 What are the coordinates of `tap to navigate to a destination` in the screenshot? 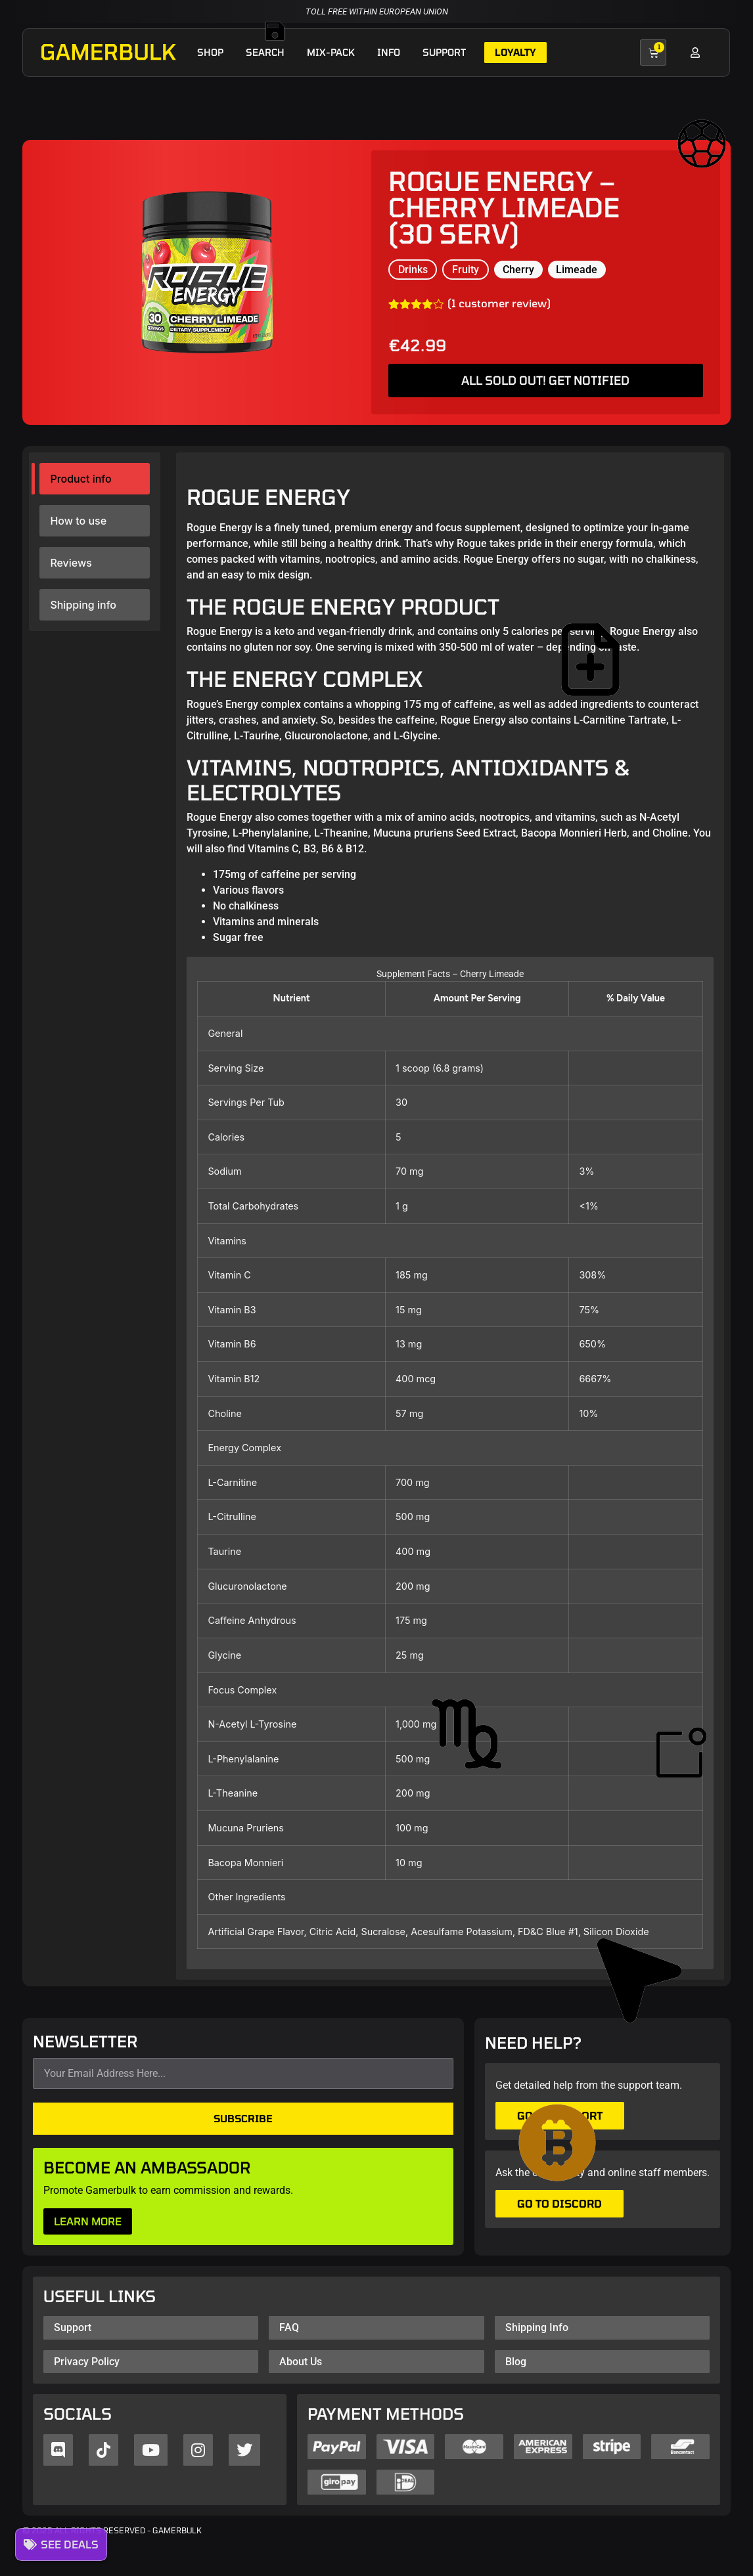 It's located at (633, 1974).